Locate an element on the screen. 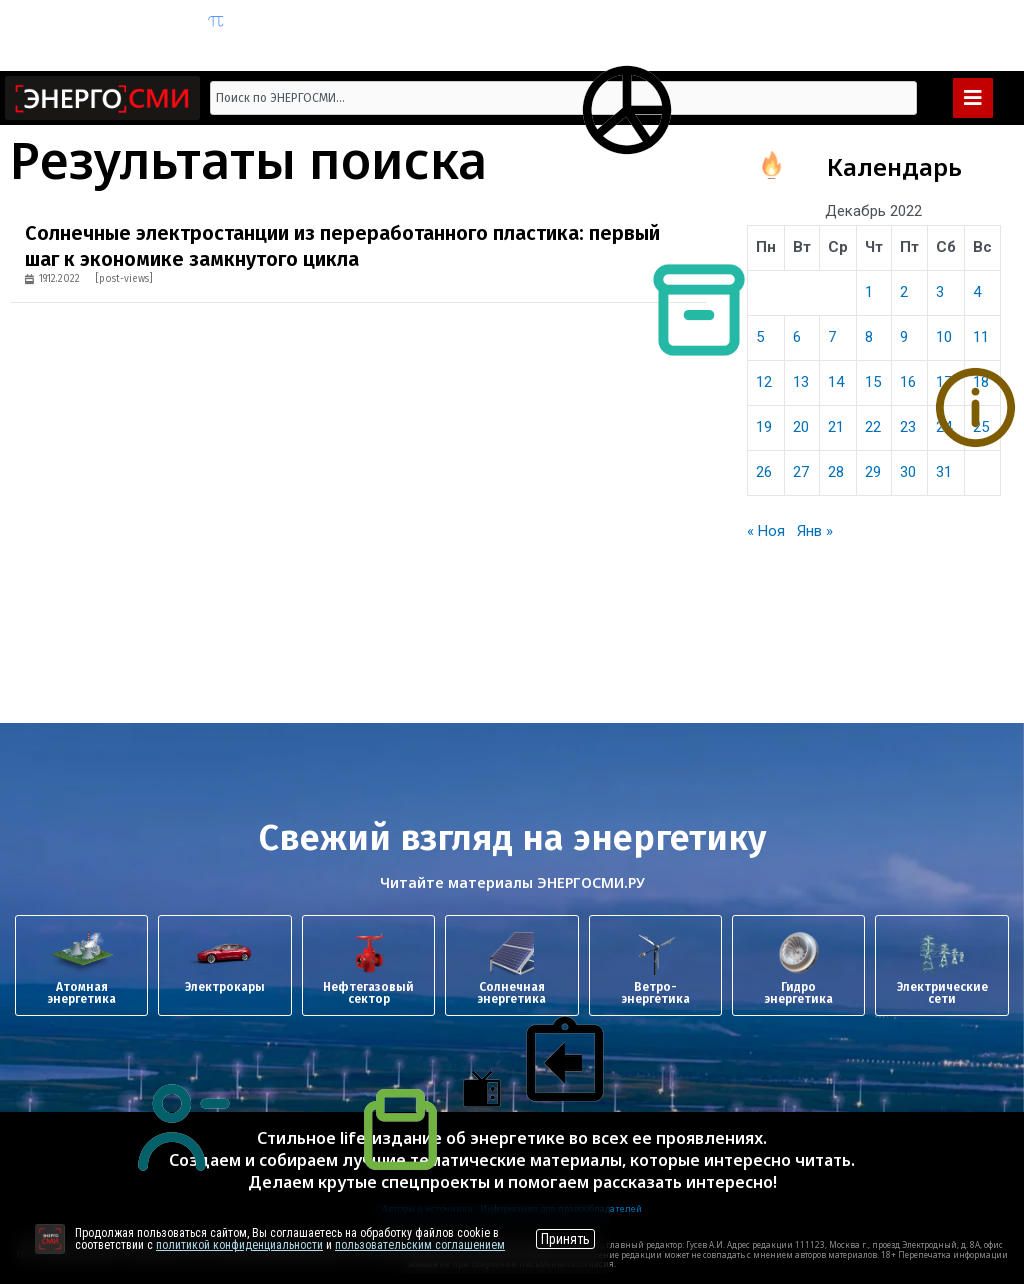 This screenshot has height=1284, width=1024. copy to clipboard is located at coordinates (400, 1129).